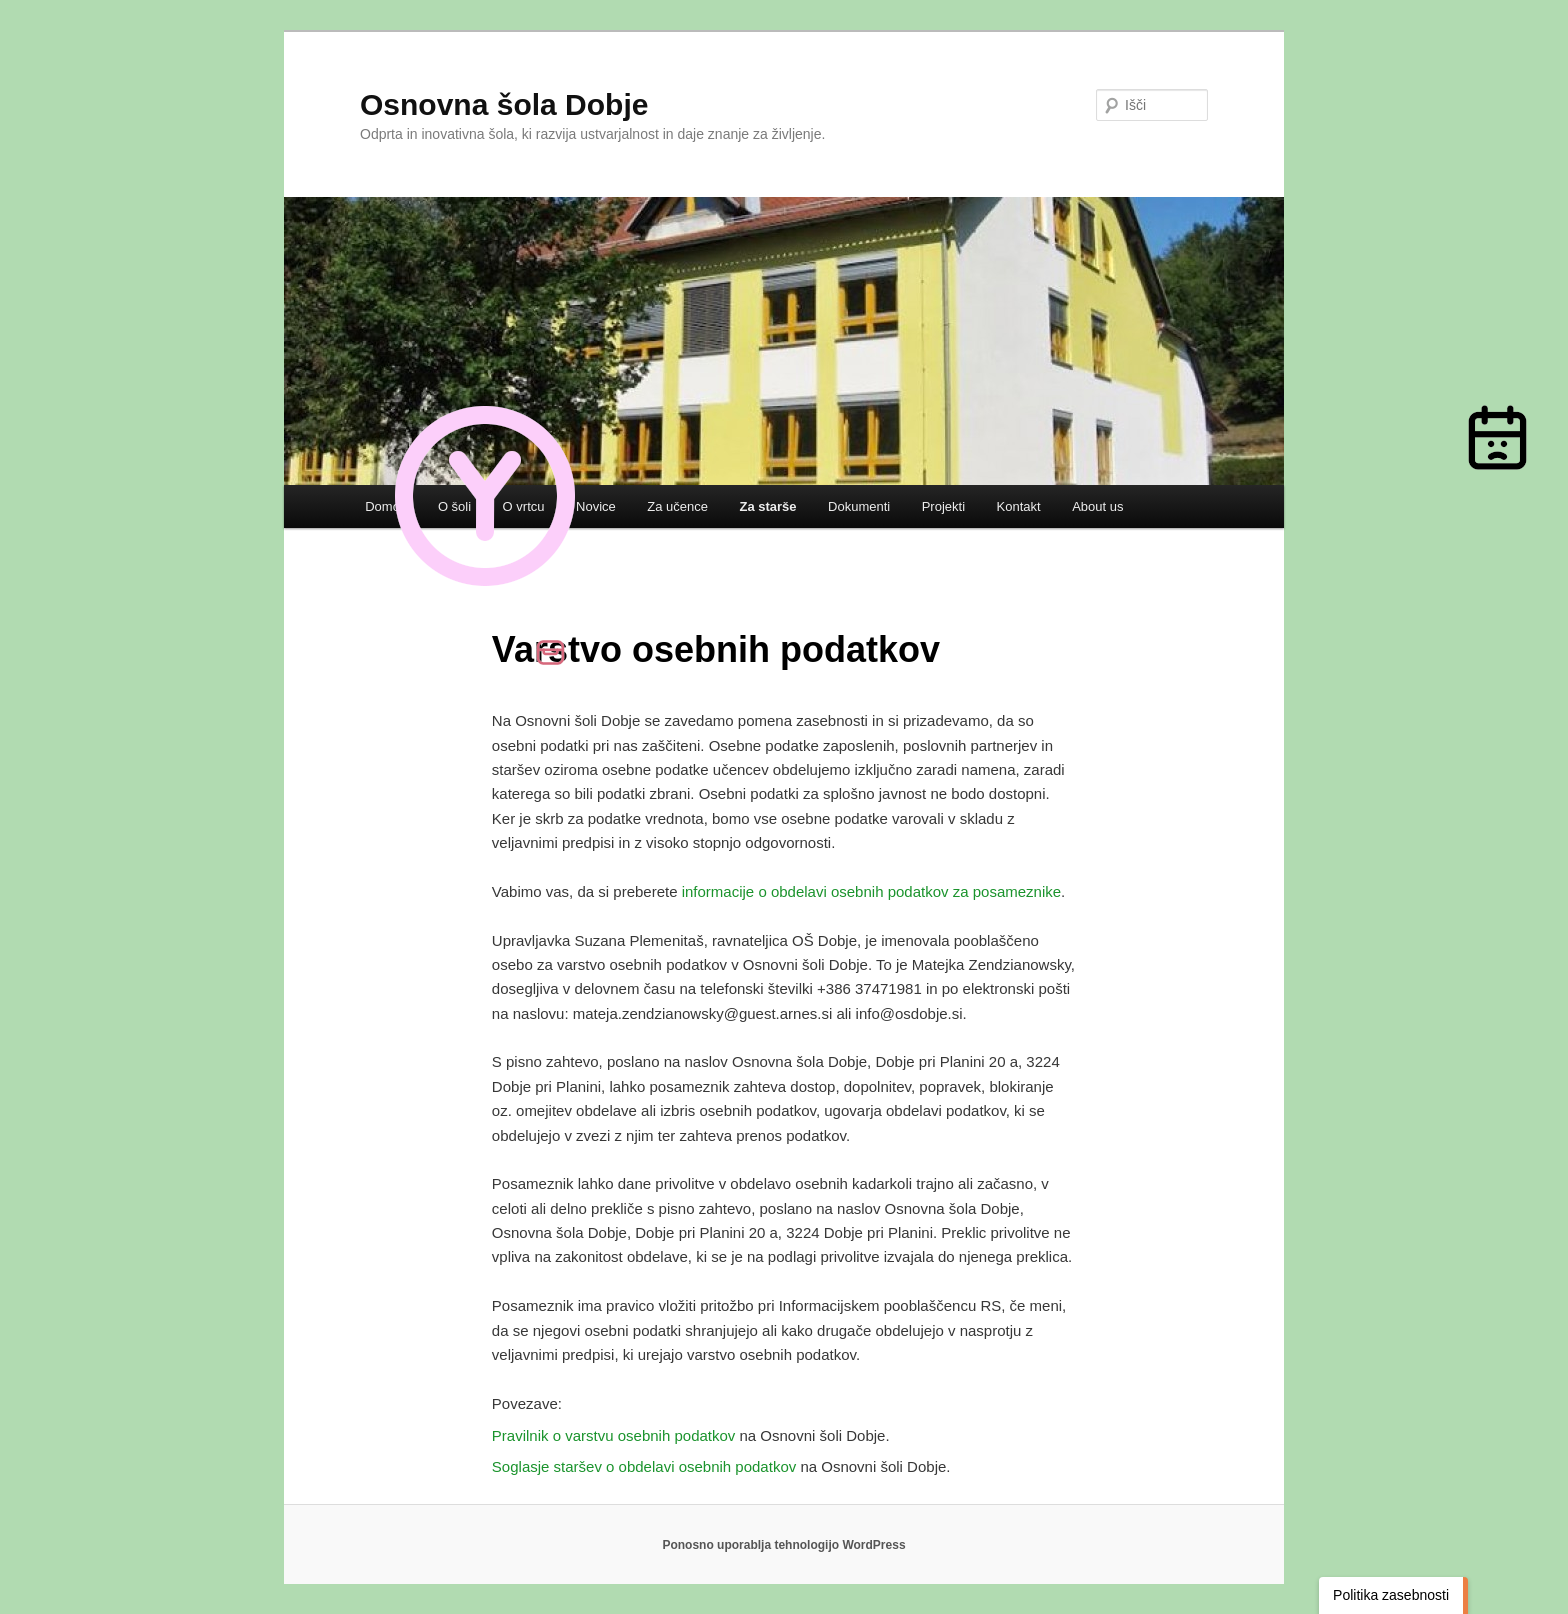 This screenshot has width=1568, height=1614. What do you see at coordinates (550, 652) in the screenshot?
I see `airpods case battery or connection status` at bounding box center [550, 652].